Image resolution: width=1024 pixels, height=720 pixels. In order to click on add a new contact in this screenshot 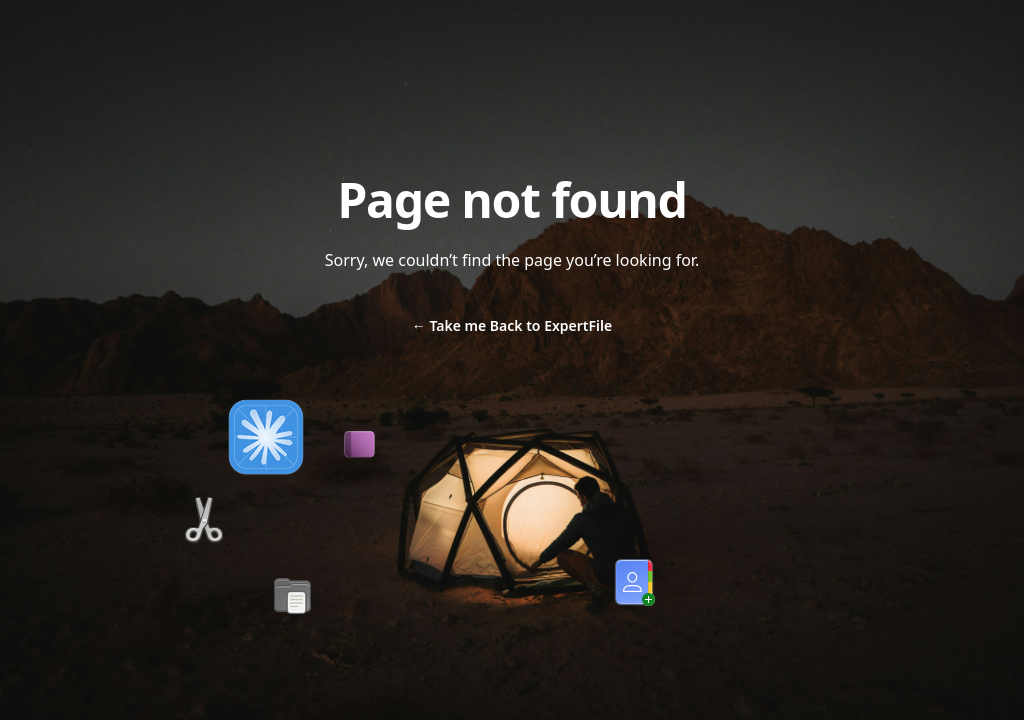, I will do `click(634, 582)`.